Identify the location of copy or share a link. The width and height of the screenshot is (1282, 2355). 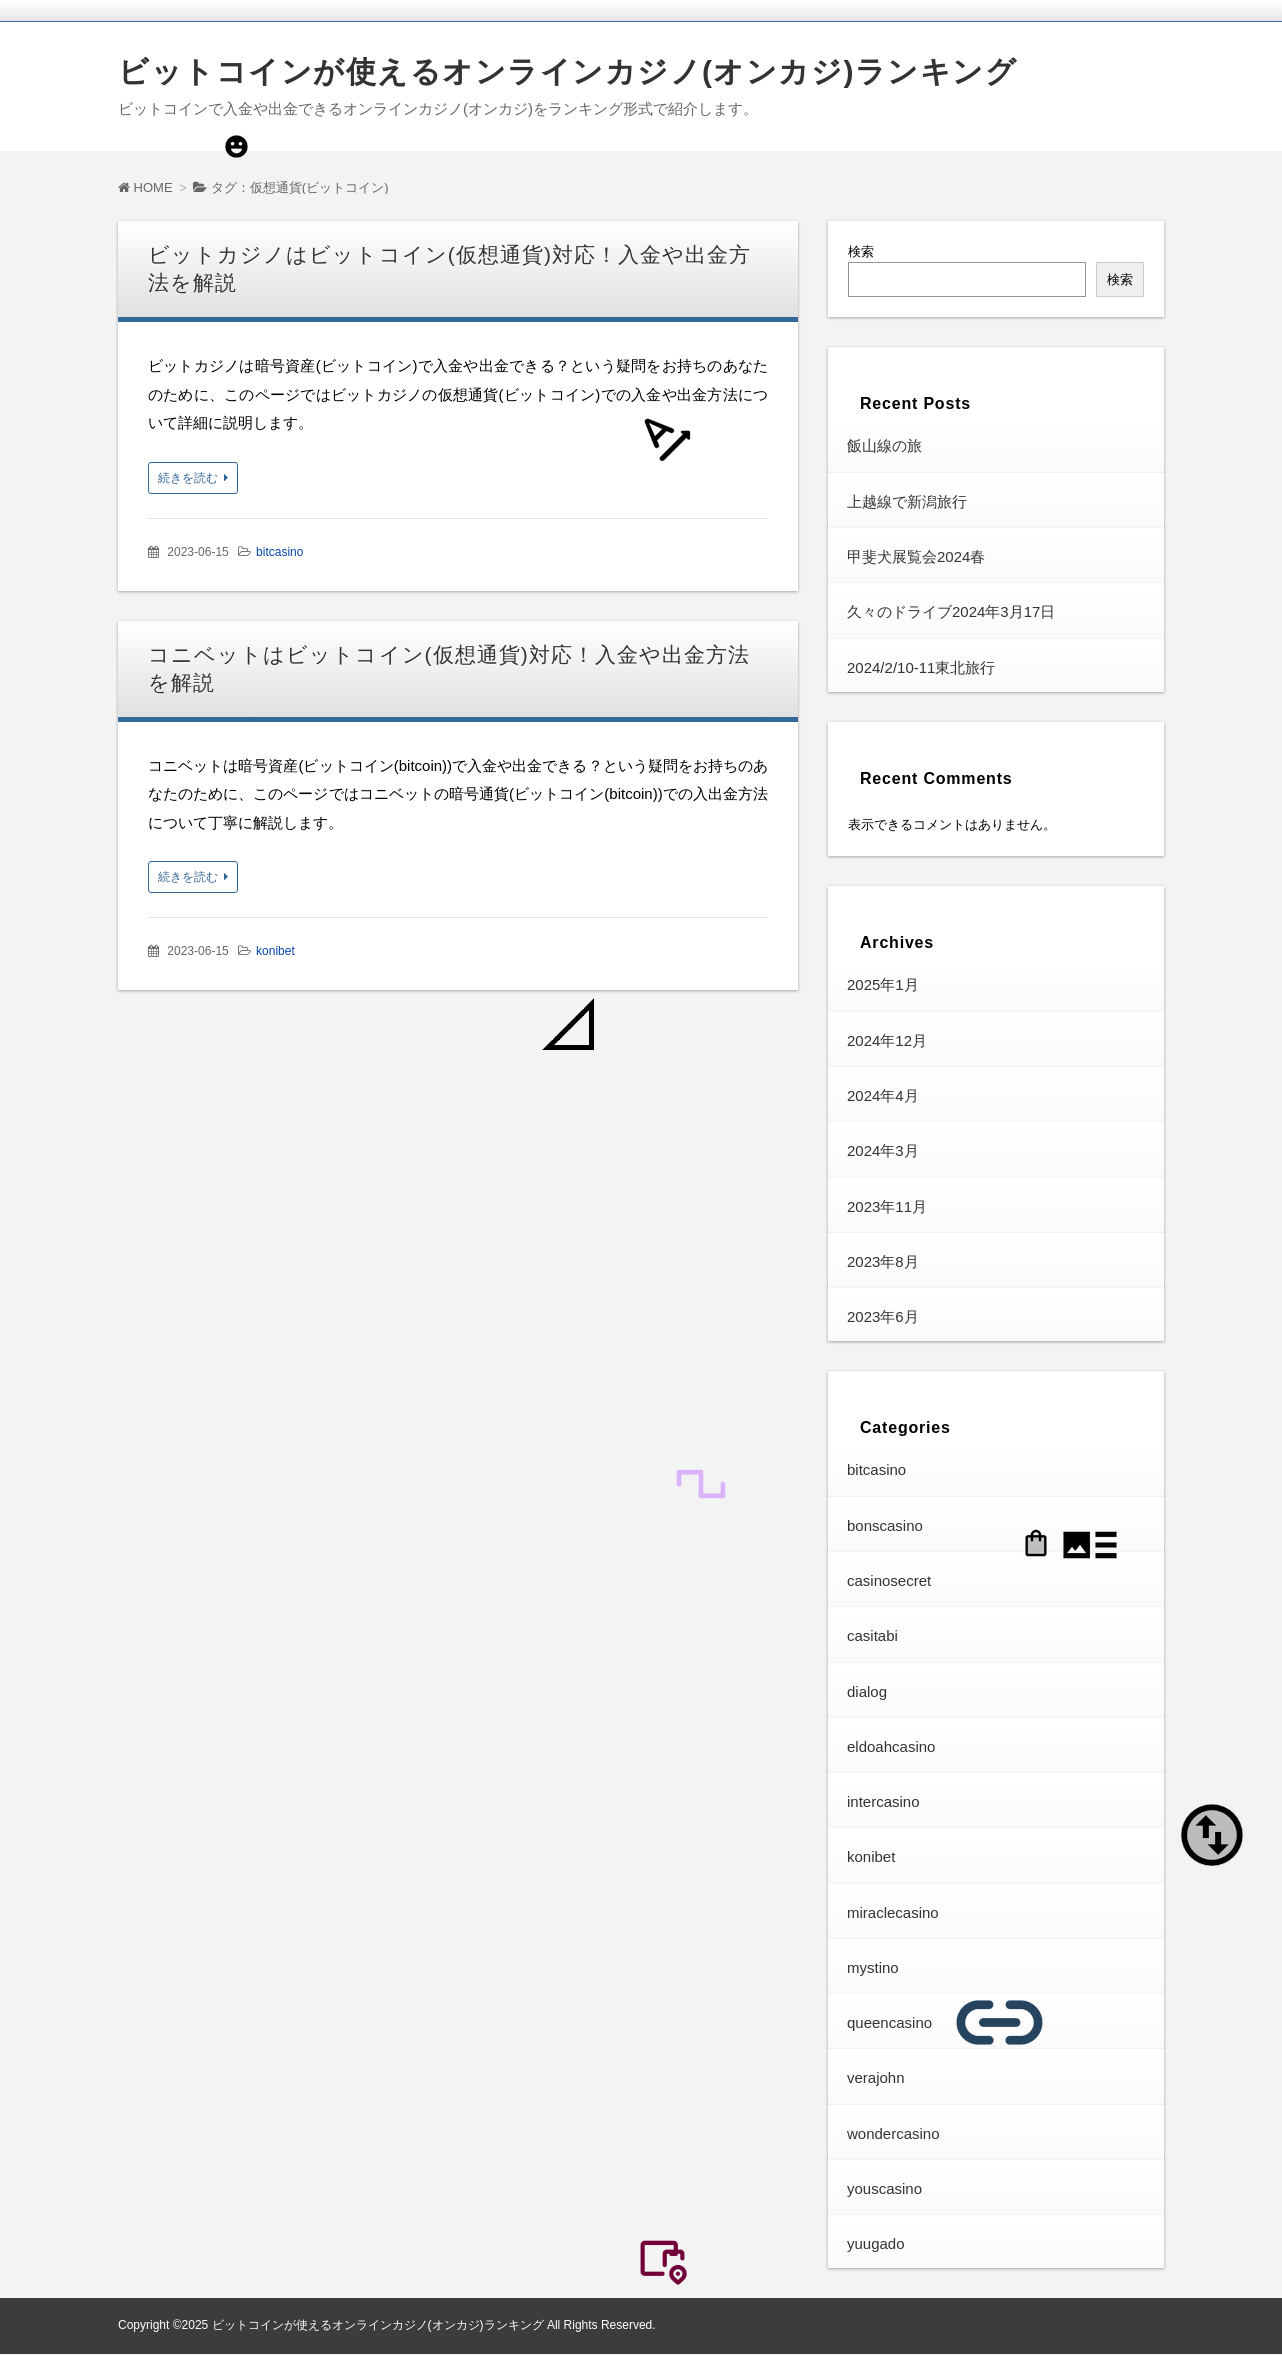
(999, 2022).